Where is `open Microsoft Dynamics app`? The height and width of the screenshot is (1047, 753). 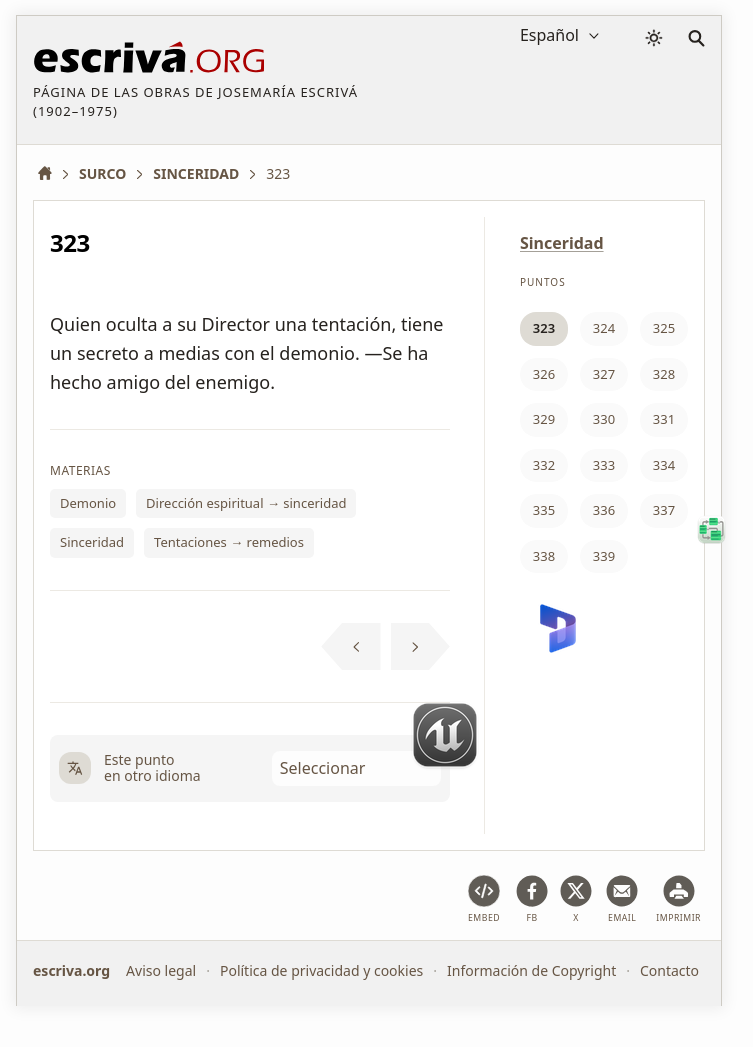 open Microsoft Dynamics app is located at coordinates (558, 628).